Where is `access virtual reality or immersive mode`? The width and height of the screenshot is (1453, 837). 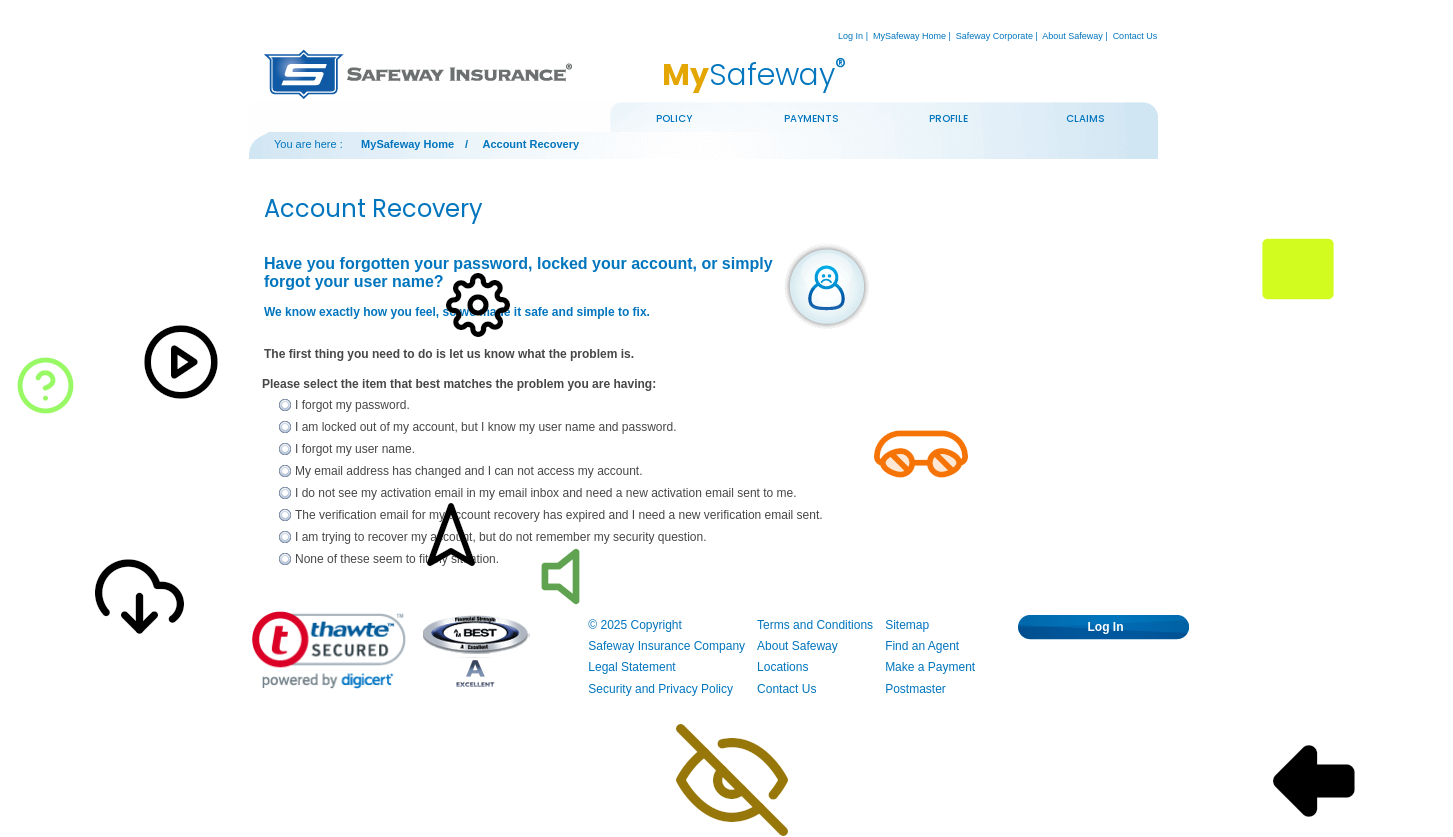 access virtual reality or immersive mode is located at coordinates (921, 454).